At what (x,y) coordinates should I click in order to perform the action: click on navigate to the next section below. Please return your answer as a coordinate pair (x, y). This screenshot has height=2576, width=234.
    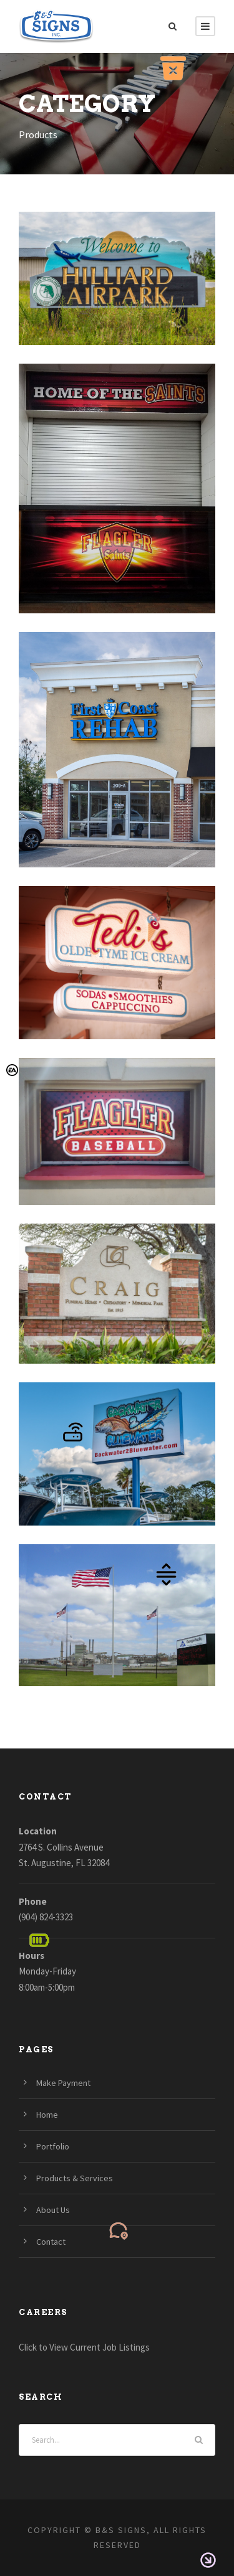
    Looking at the image, I should click on (208, 2560).